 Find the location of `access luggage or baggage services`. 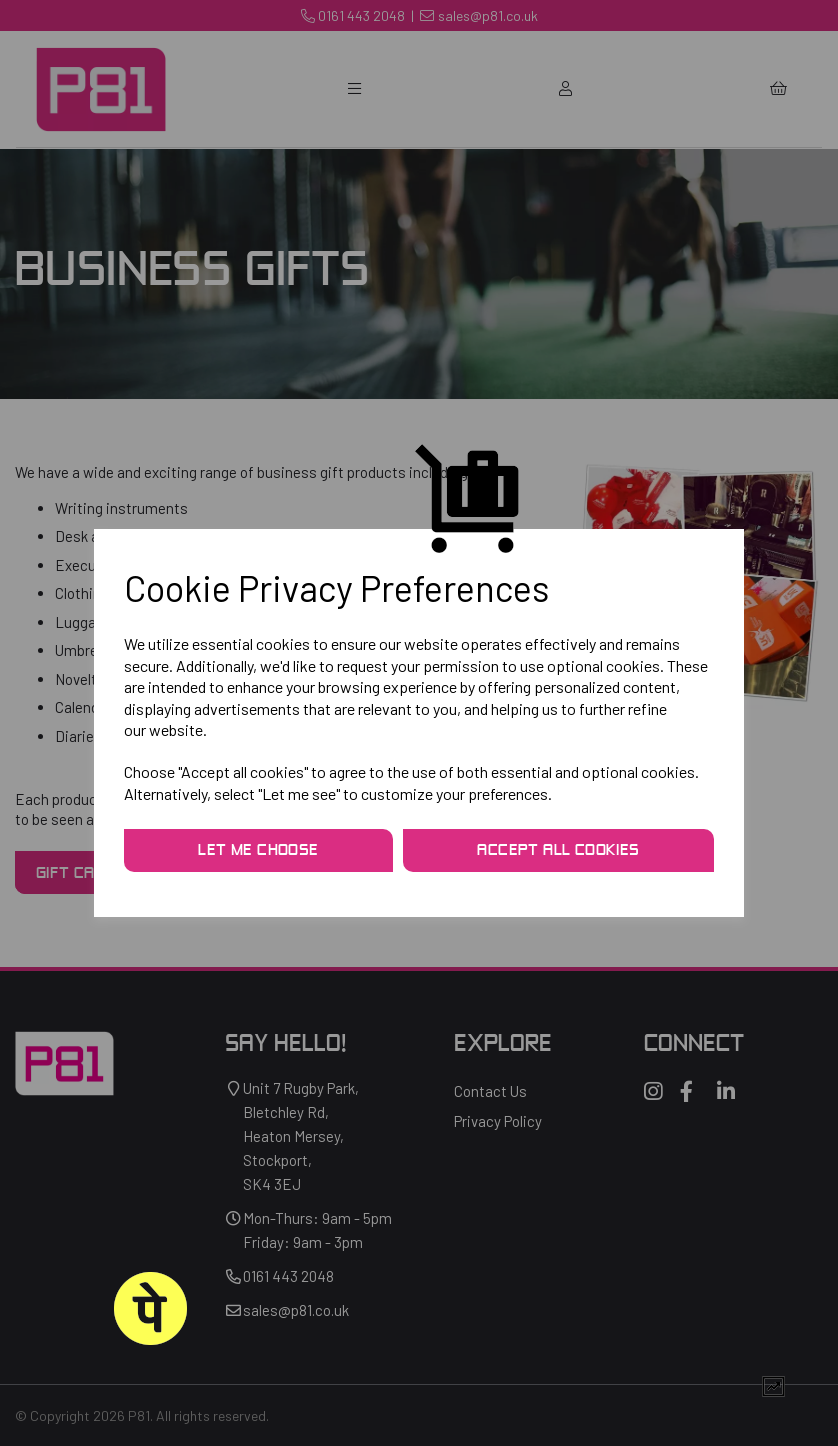

access luggage or baggage services is located at coordinates (472, 496).